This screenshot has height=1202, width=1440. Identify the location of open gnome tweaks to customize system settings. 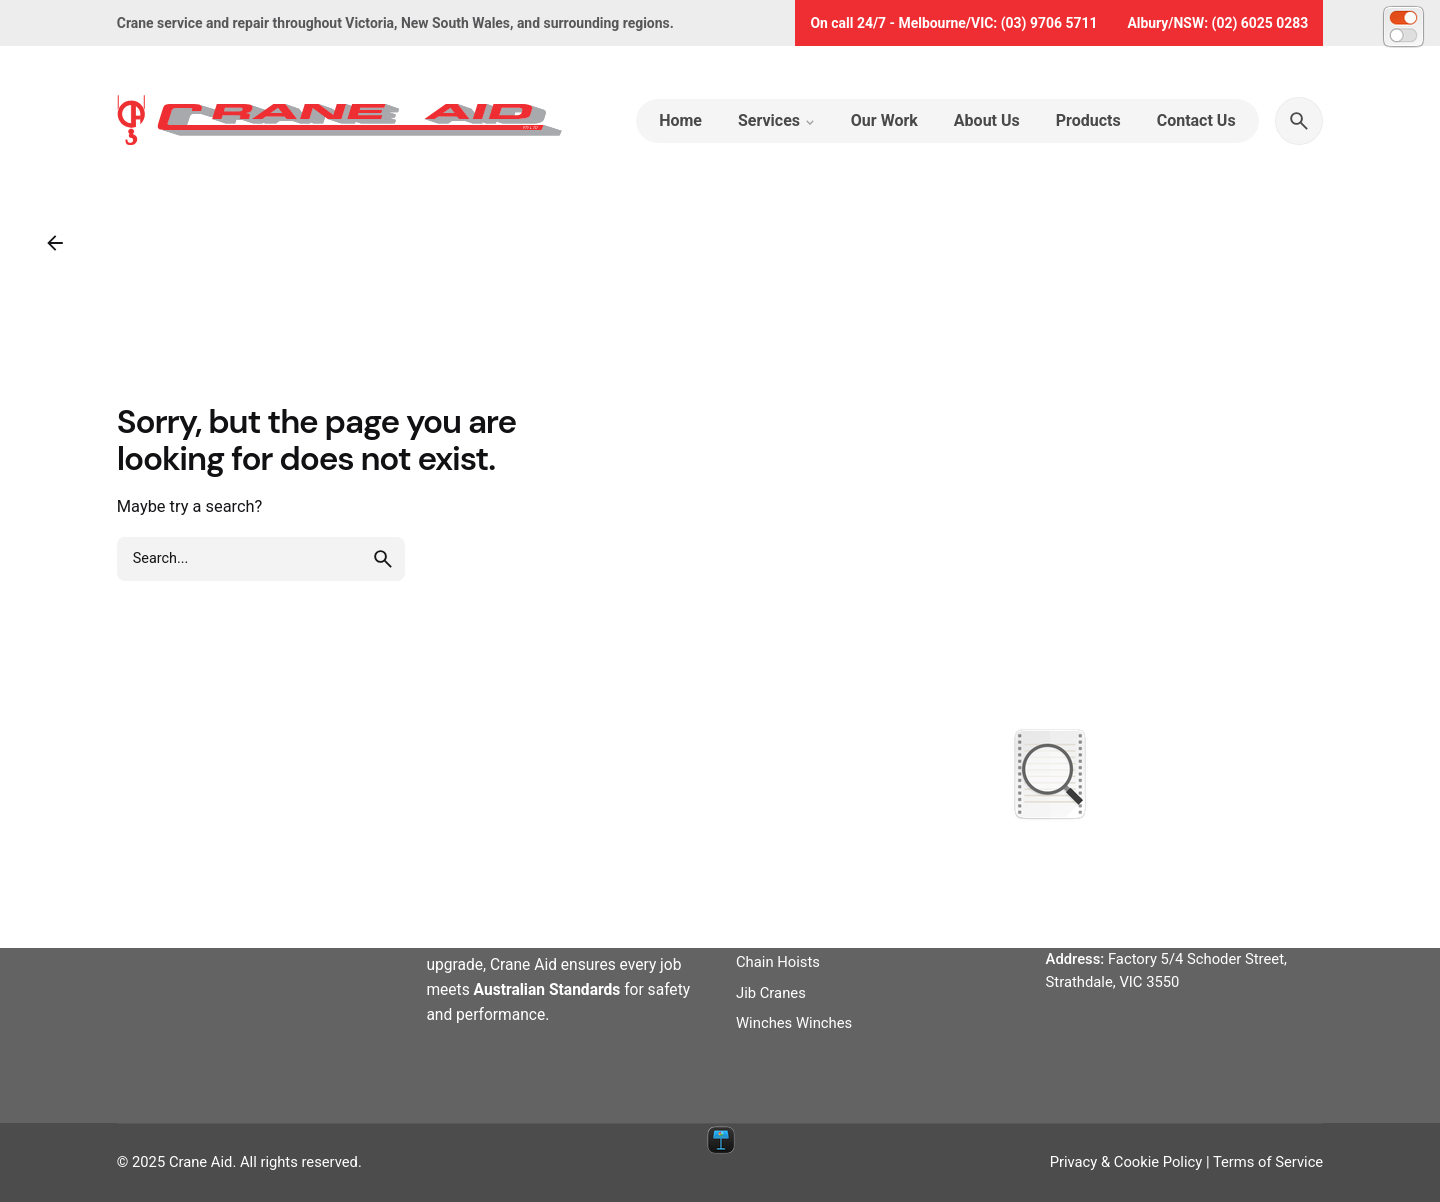
(1403, 26).